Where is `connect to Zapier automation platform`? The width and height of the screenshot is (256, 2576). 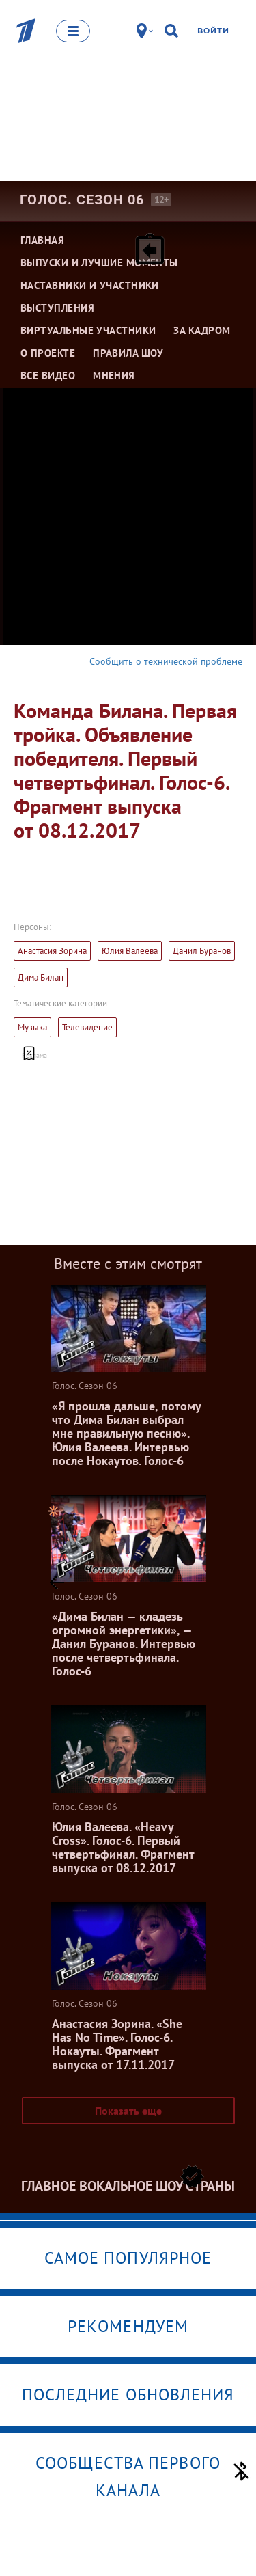
connect to Zapier automation platform is located at coordinates (53, 1511).